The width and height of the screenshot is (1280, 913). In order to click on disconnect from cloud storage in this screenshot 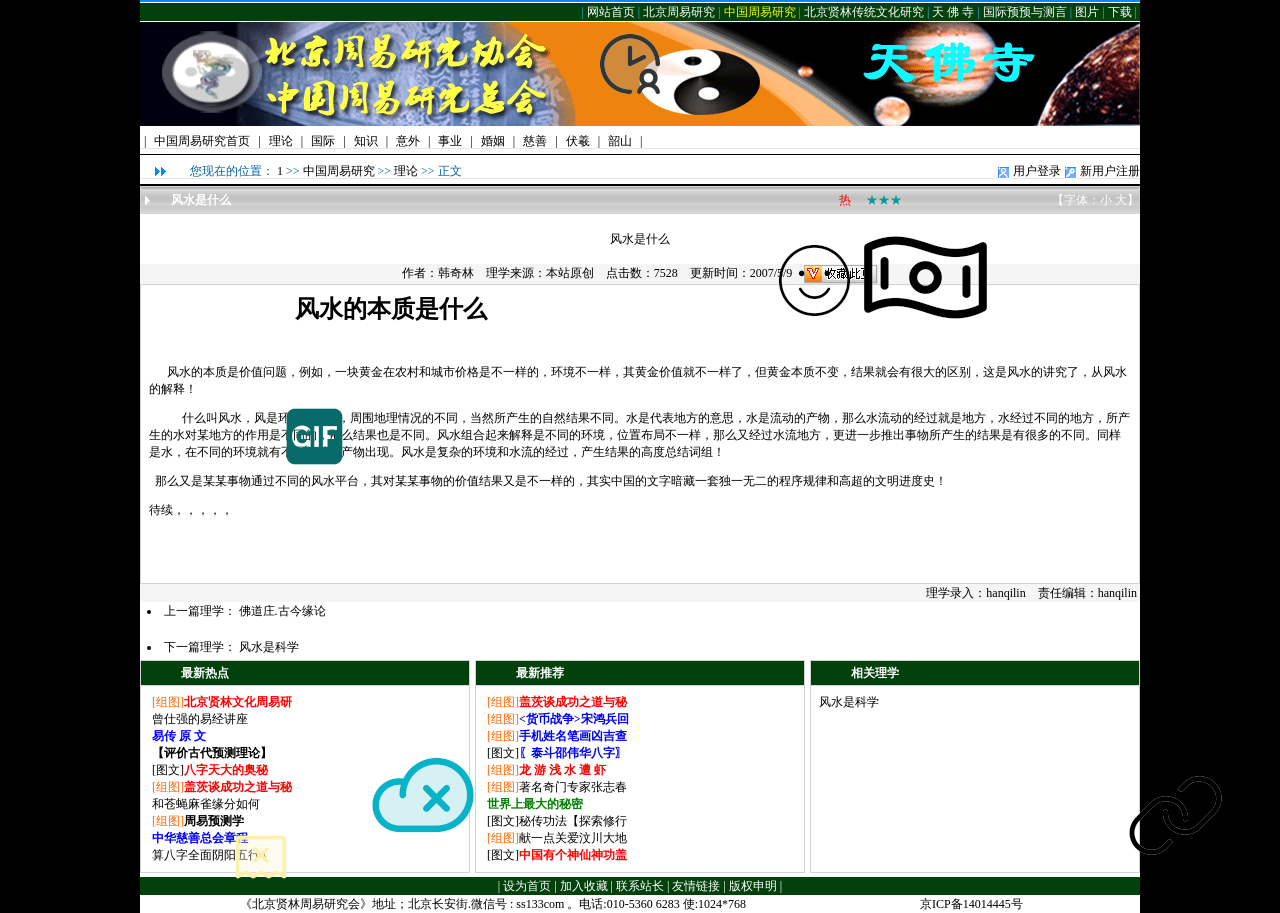, I will do `click(423, 795)`.